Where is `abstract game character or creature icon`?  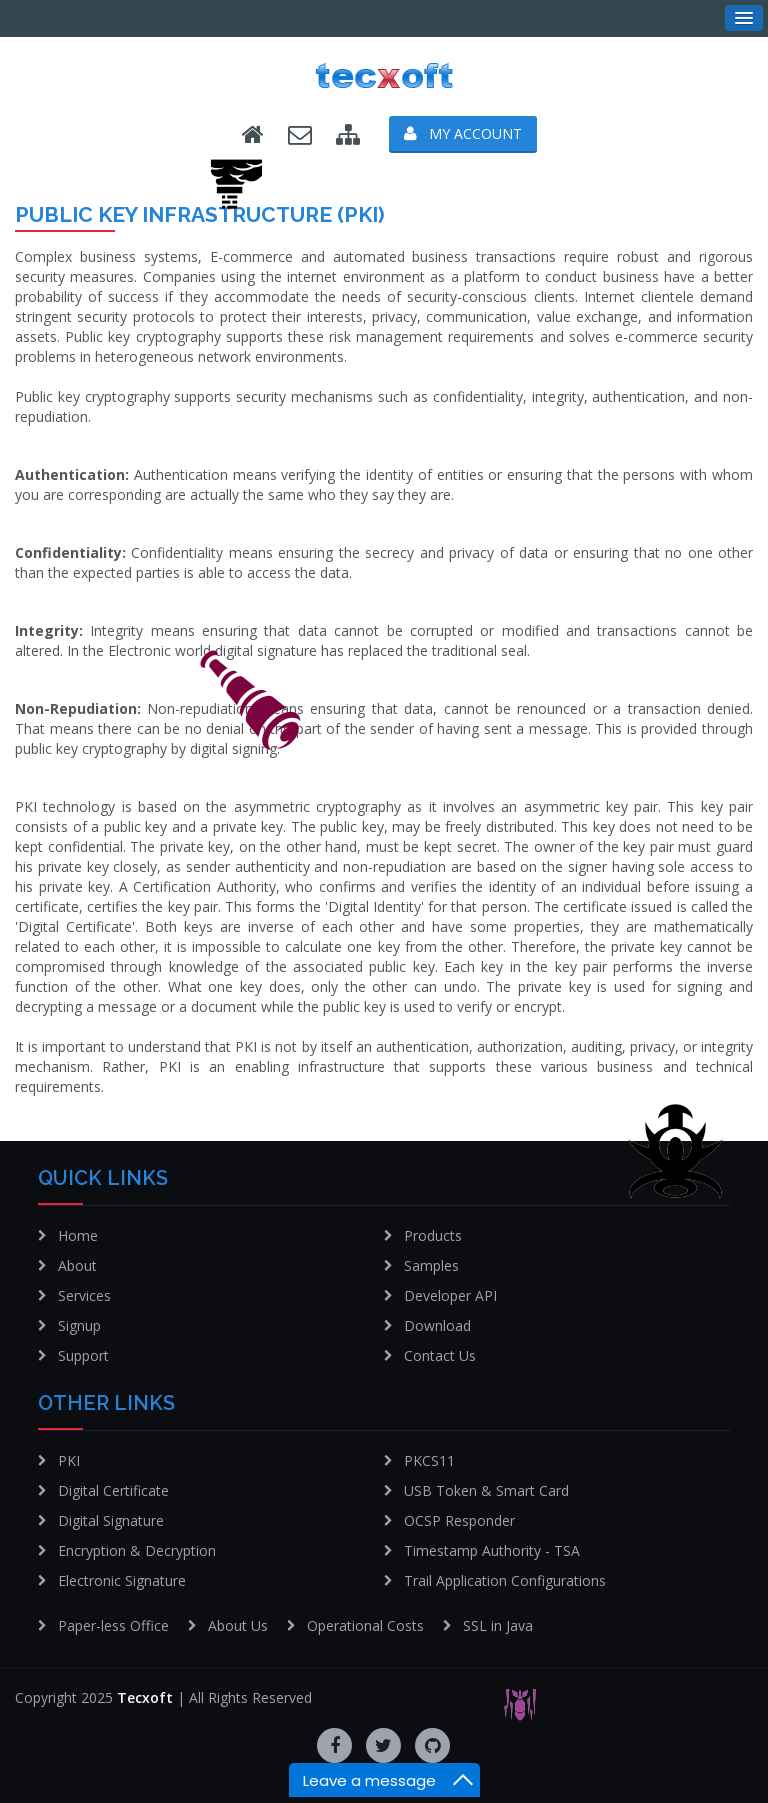
abstract game character or creature icon is located at coordinates (675, 1151).